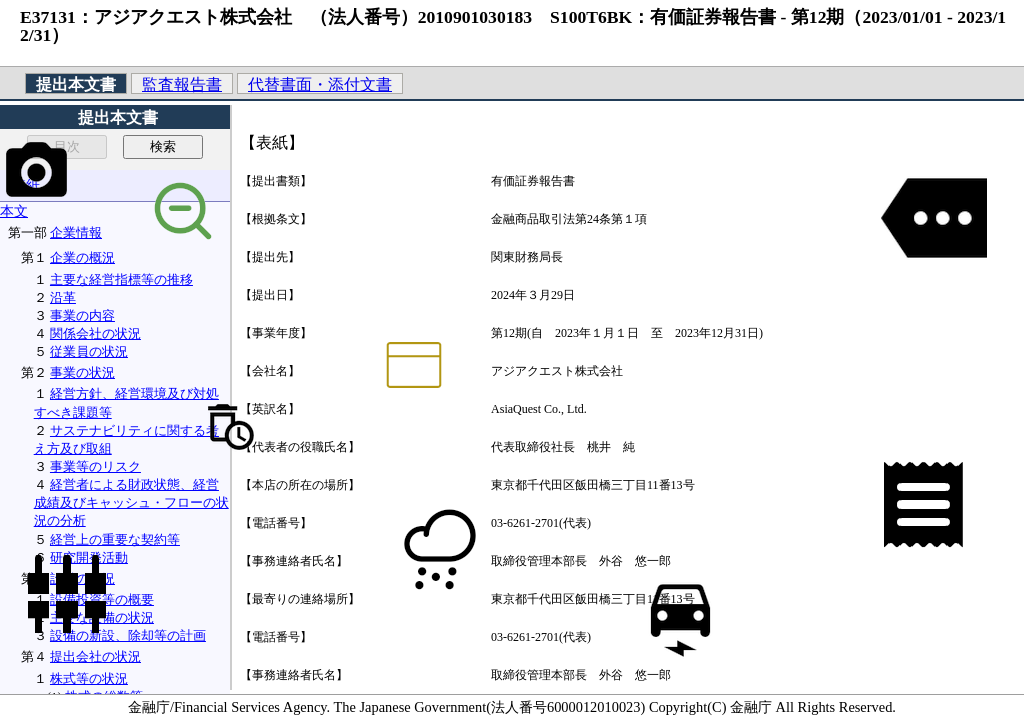 The image size is (1024, 720). I want to click on open web browser, so click(414, 365).